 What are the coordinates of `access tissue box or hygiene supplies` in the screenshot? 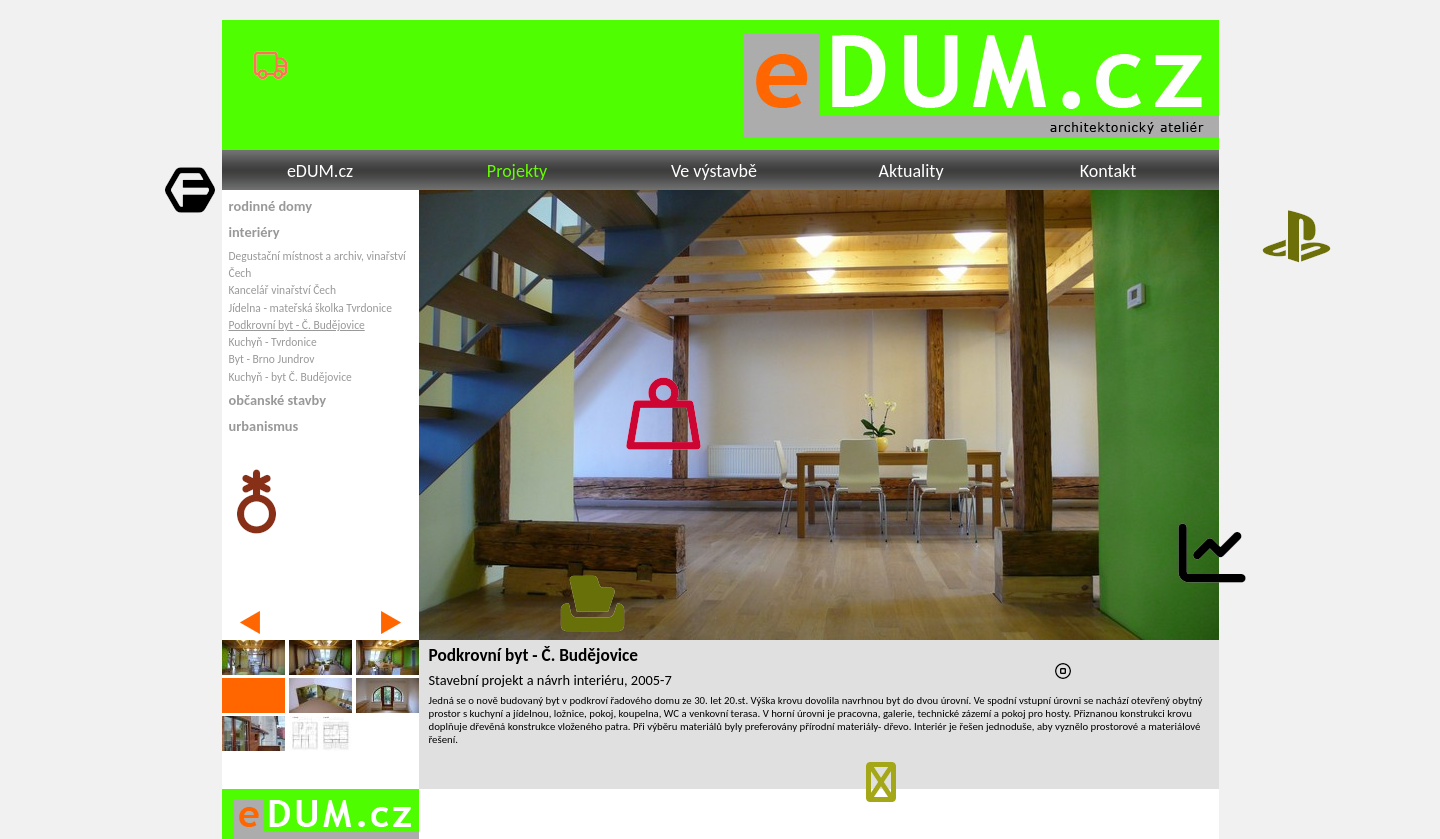 It's located at (592, 603).